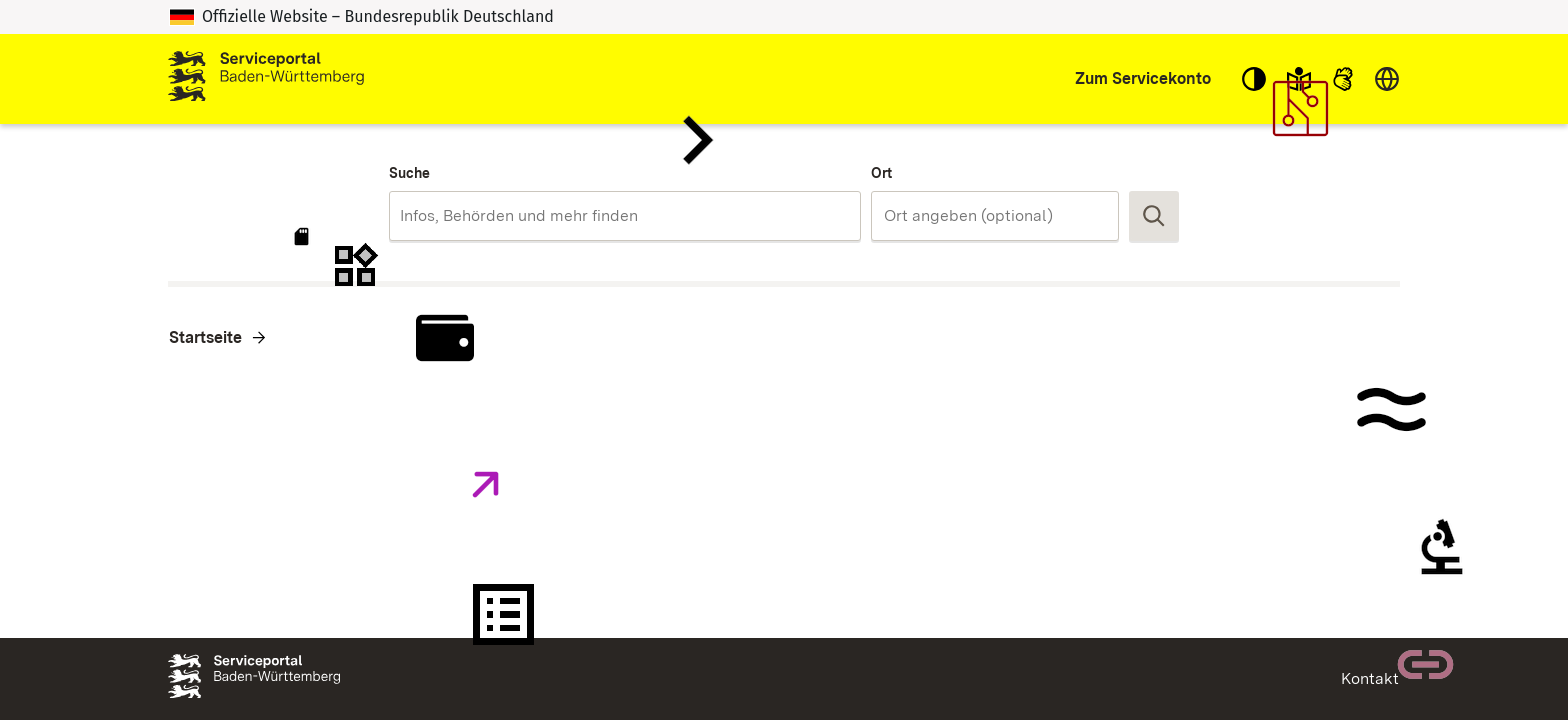  What do you see at coordinates (1391, 409) in the screenshot?
I see `indicates approximate or estimated value` at bounding box center [1391, 409].